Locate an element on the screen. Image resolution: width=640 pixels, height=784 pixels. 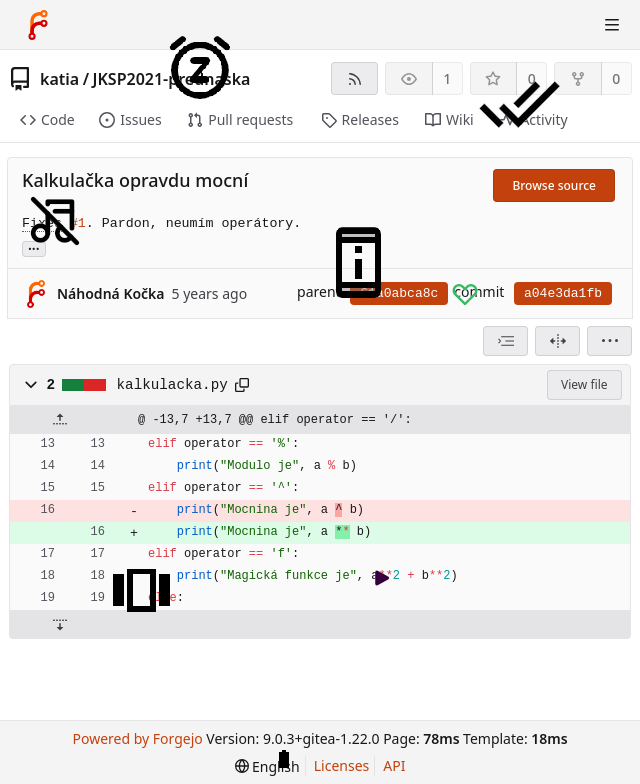
add to favorites is located at coordinates (465, 294).